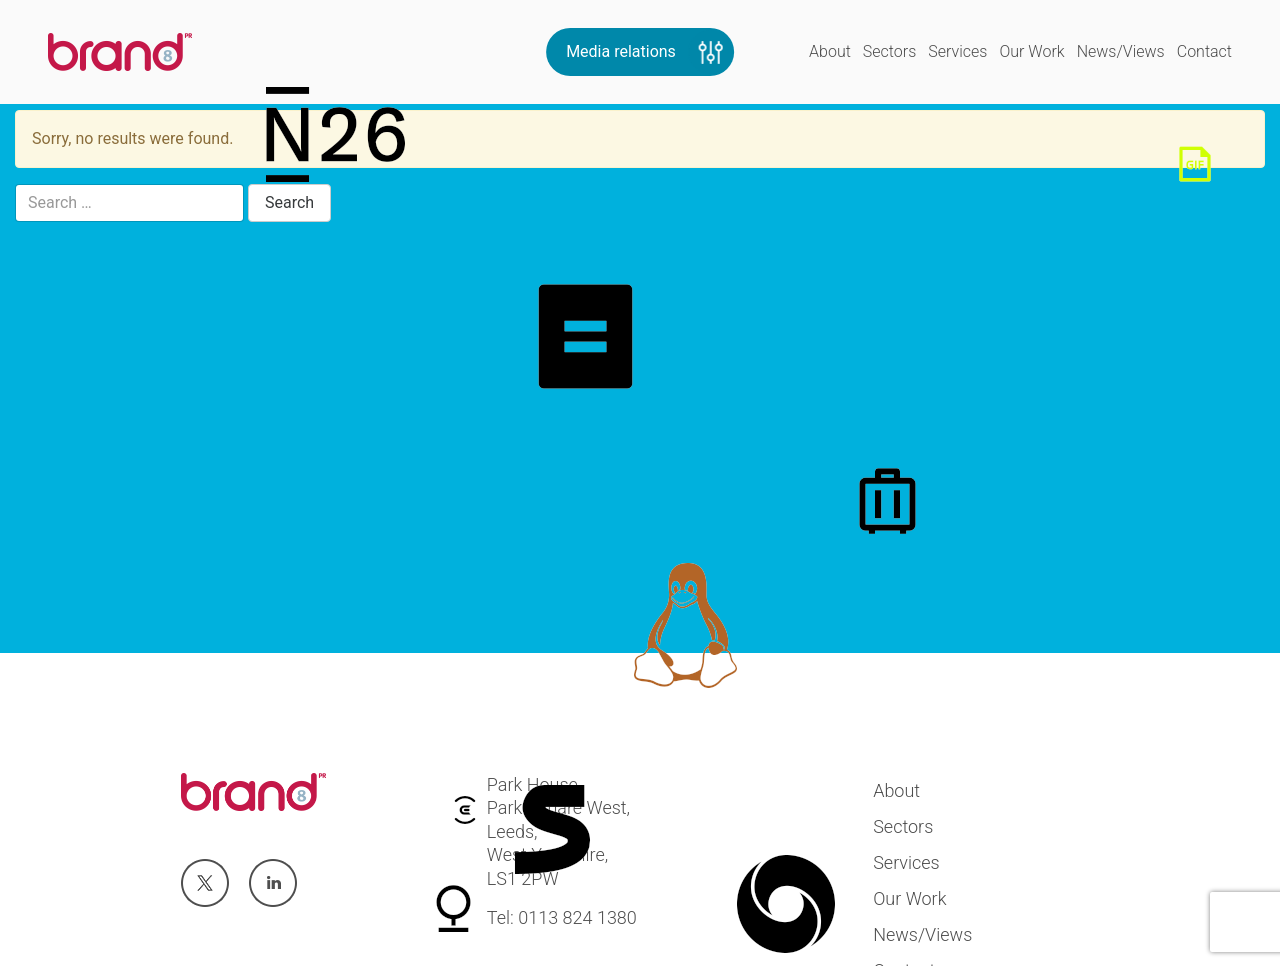  Describe the element at coordinates (786, 904) in the screenshot. I see `deepmind company logo` at that location.